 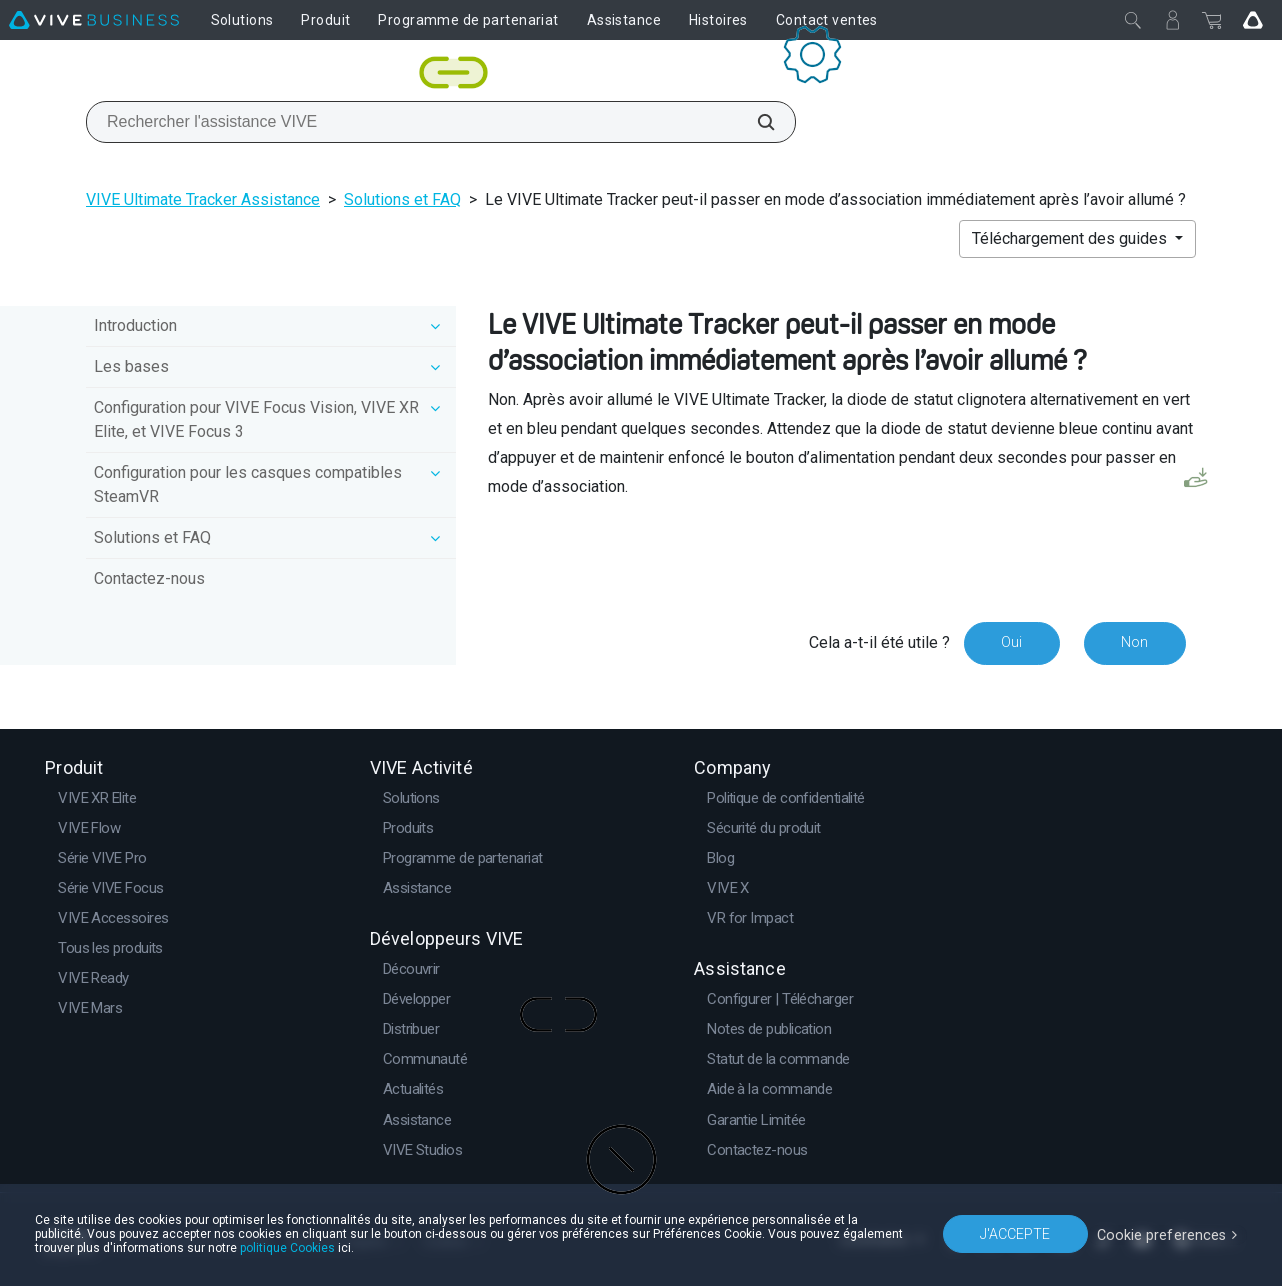 What do you see at coordinates (1196, 478) in the screenshot?
I see `receive or accept an incoming item` at bounding box center [1196, 478].